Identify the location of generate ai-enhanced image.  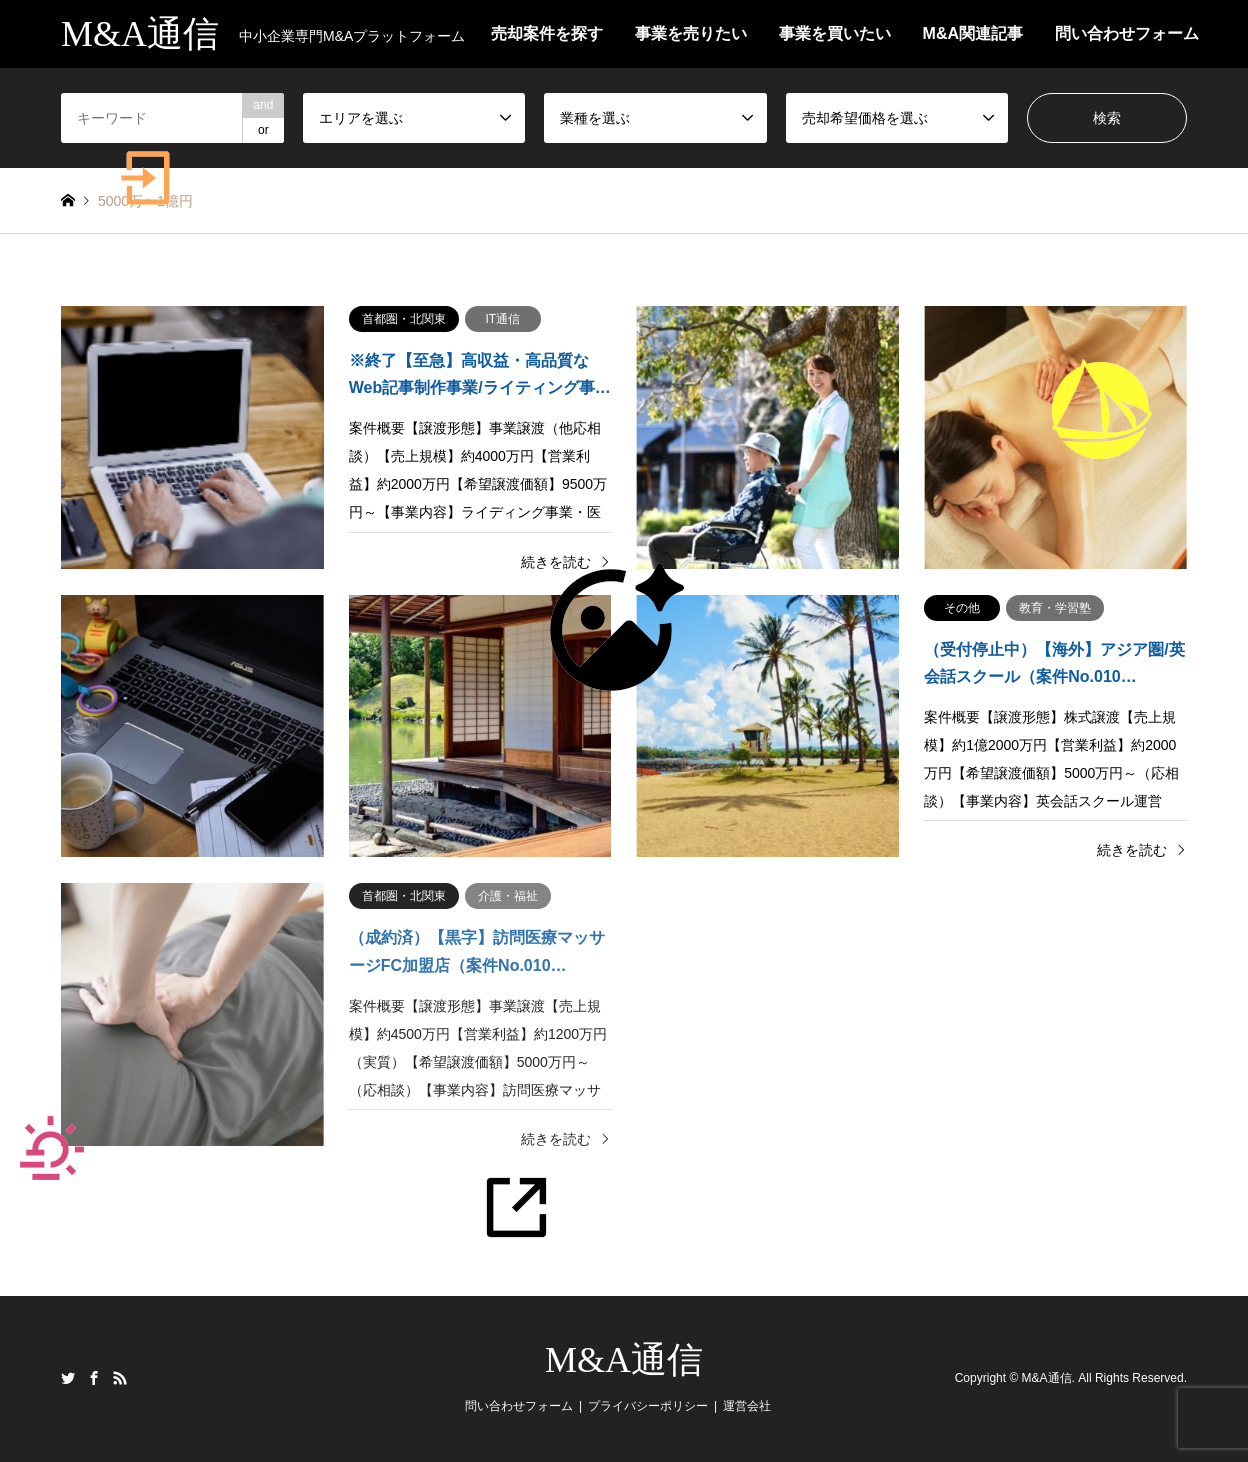
(611, 630).